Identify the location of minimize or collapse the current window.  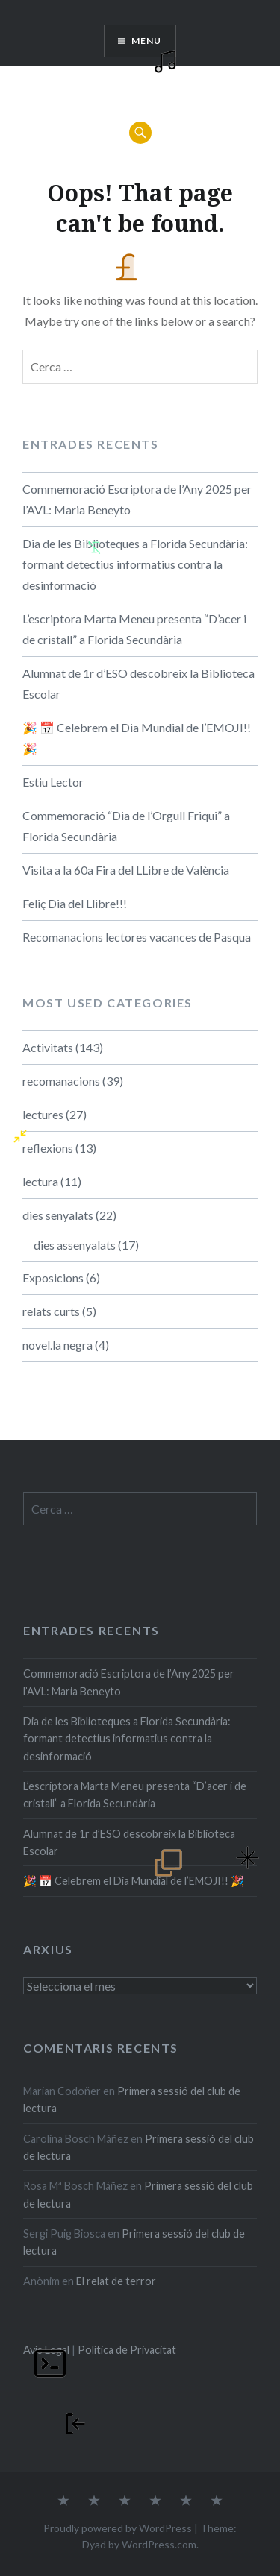
(20, 1136).